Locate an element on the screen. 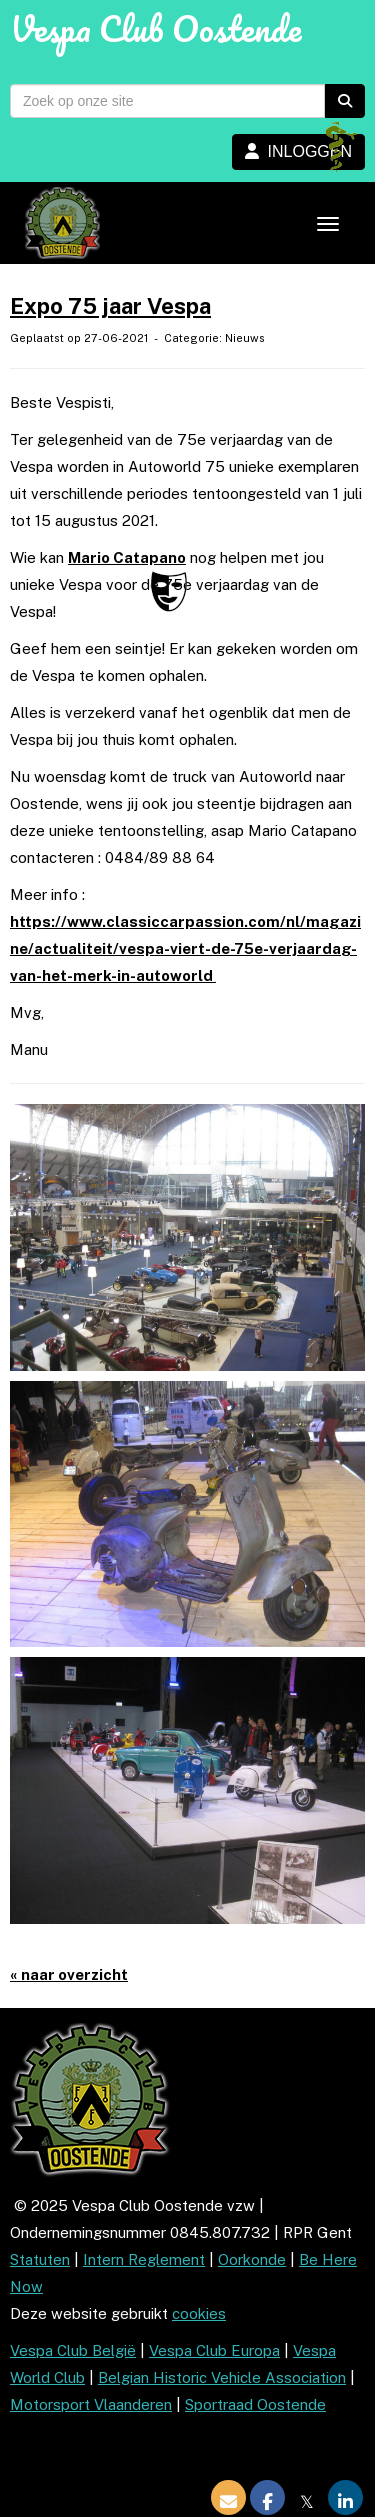 The width and height of the screenshot is (375, 2517). access health or medical features is located at coordinates (336, 147).